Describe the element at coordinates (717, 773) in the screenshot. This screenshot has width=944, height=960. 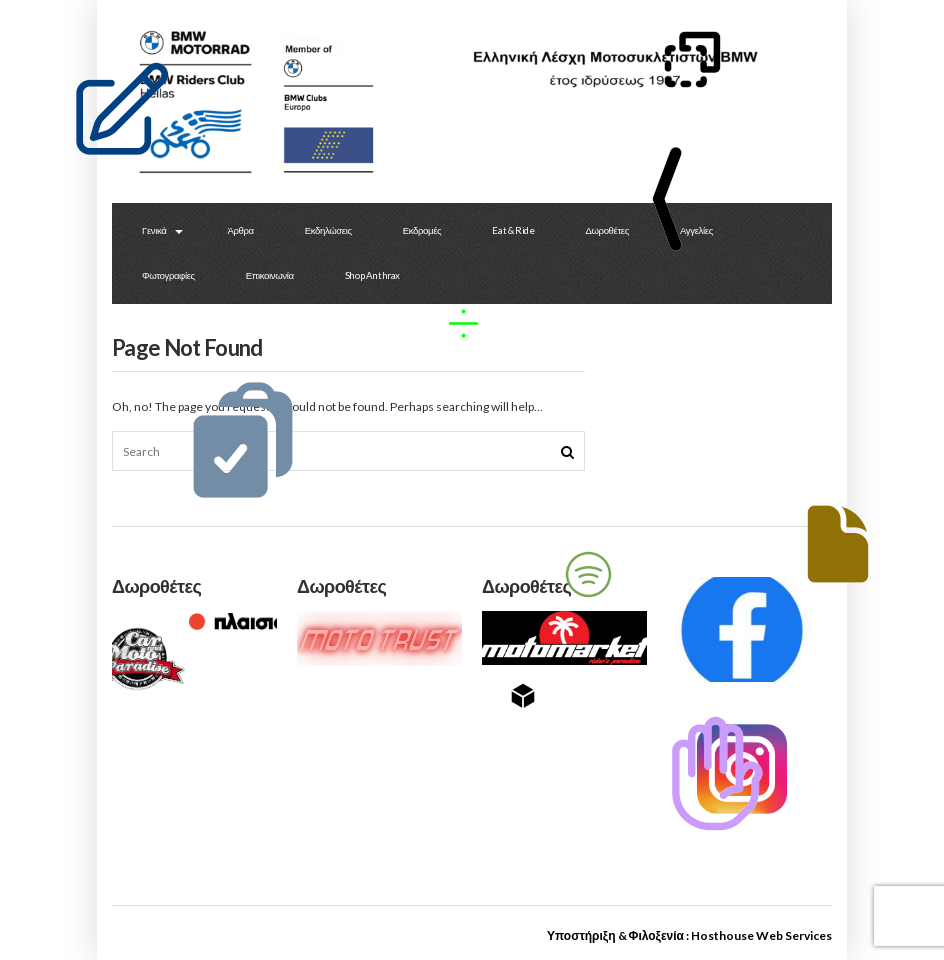
I see `stop or pause an action` at that location.